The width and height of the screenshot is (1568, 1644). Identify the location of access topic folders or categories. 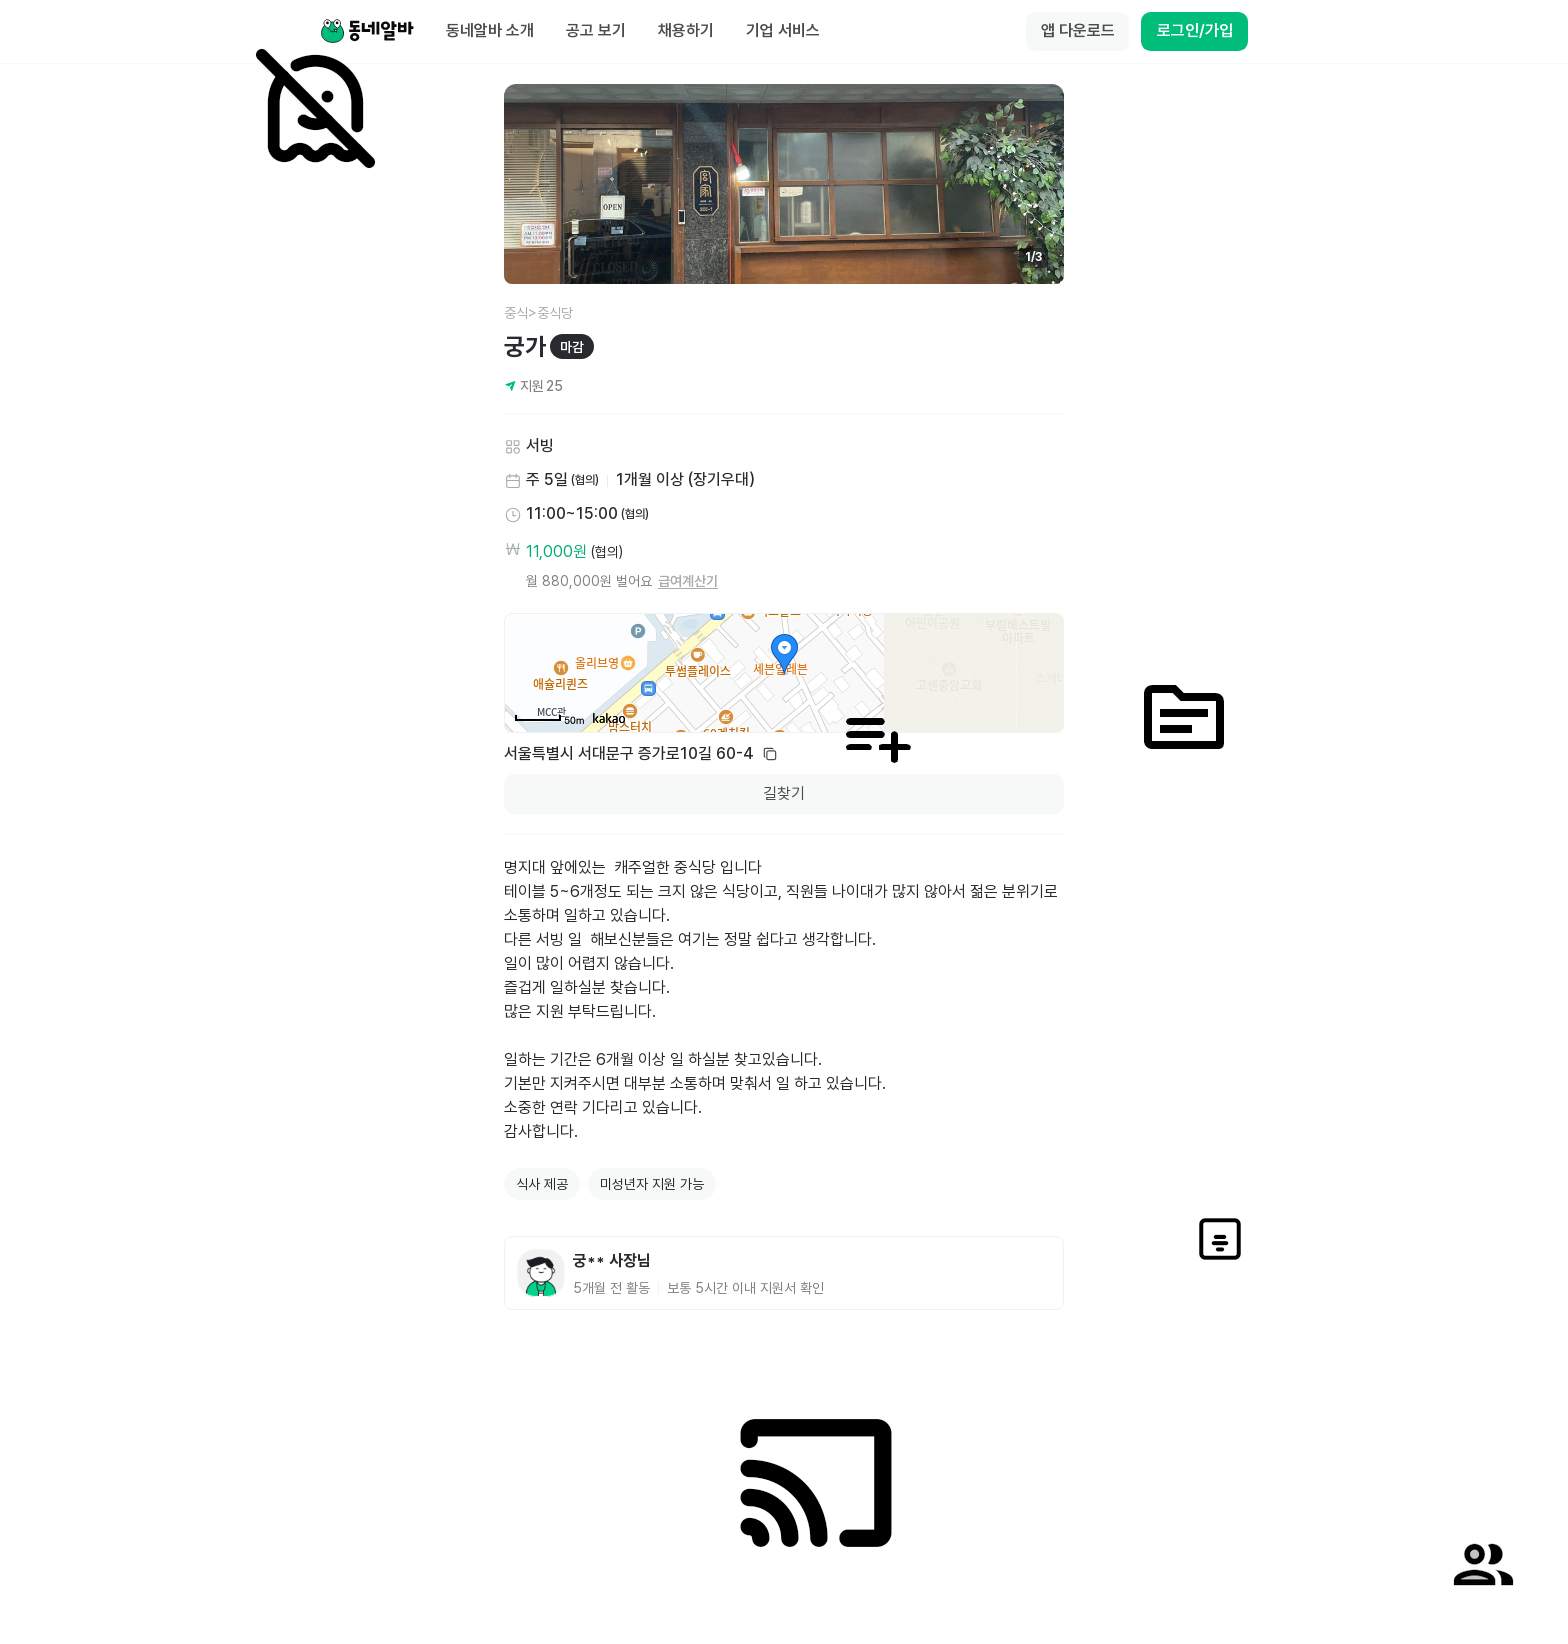
(1184, 717).